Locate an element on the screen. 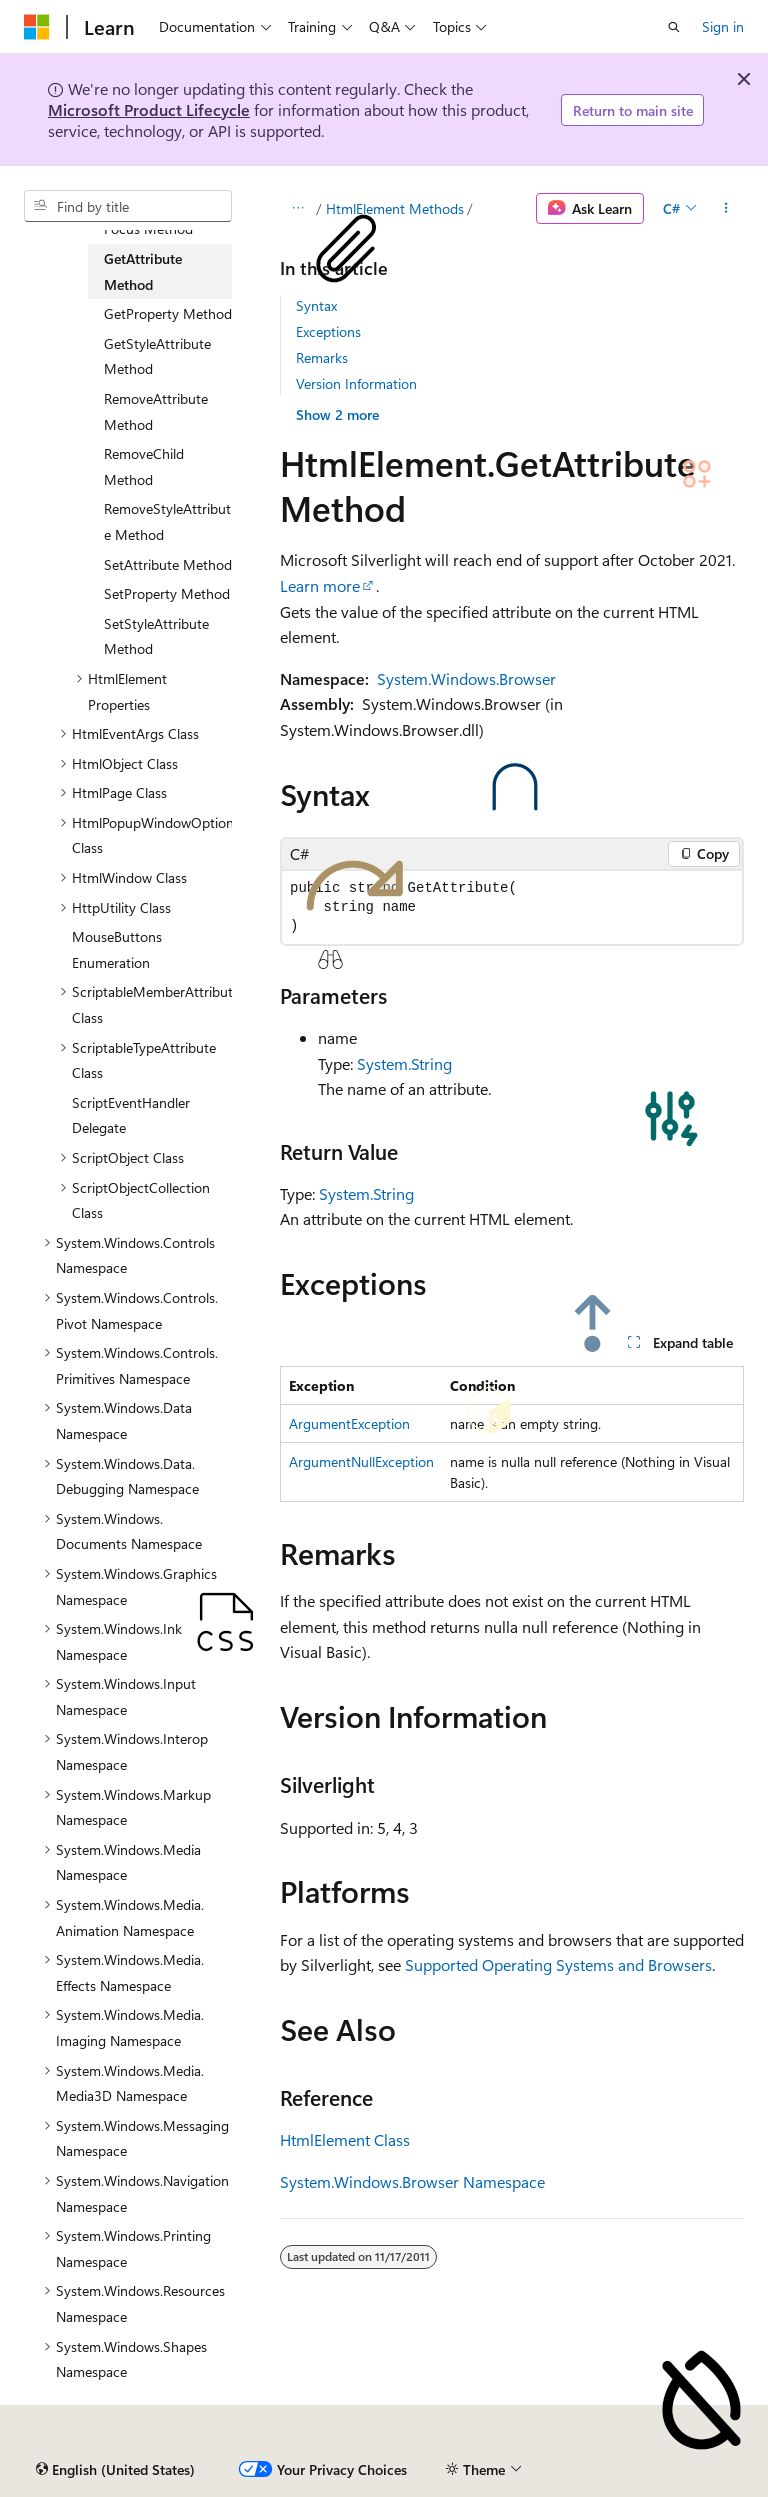  search or explore content is located at coordinates (330, 959).